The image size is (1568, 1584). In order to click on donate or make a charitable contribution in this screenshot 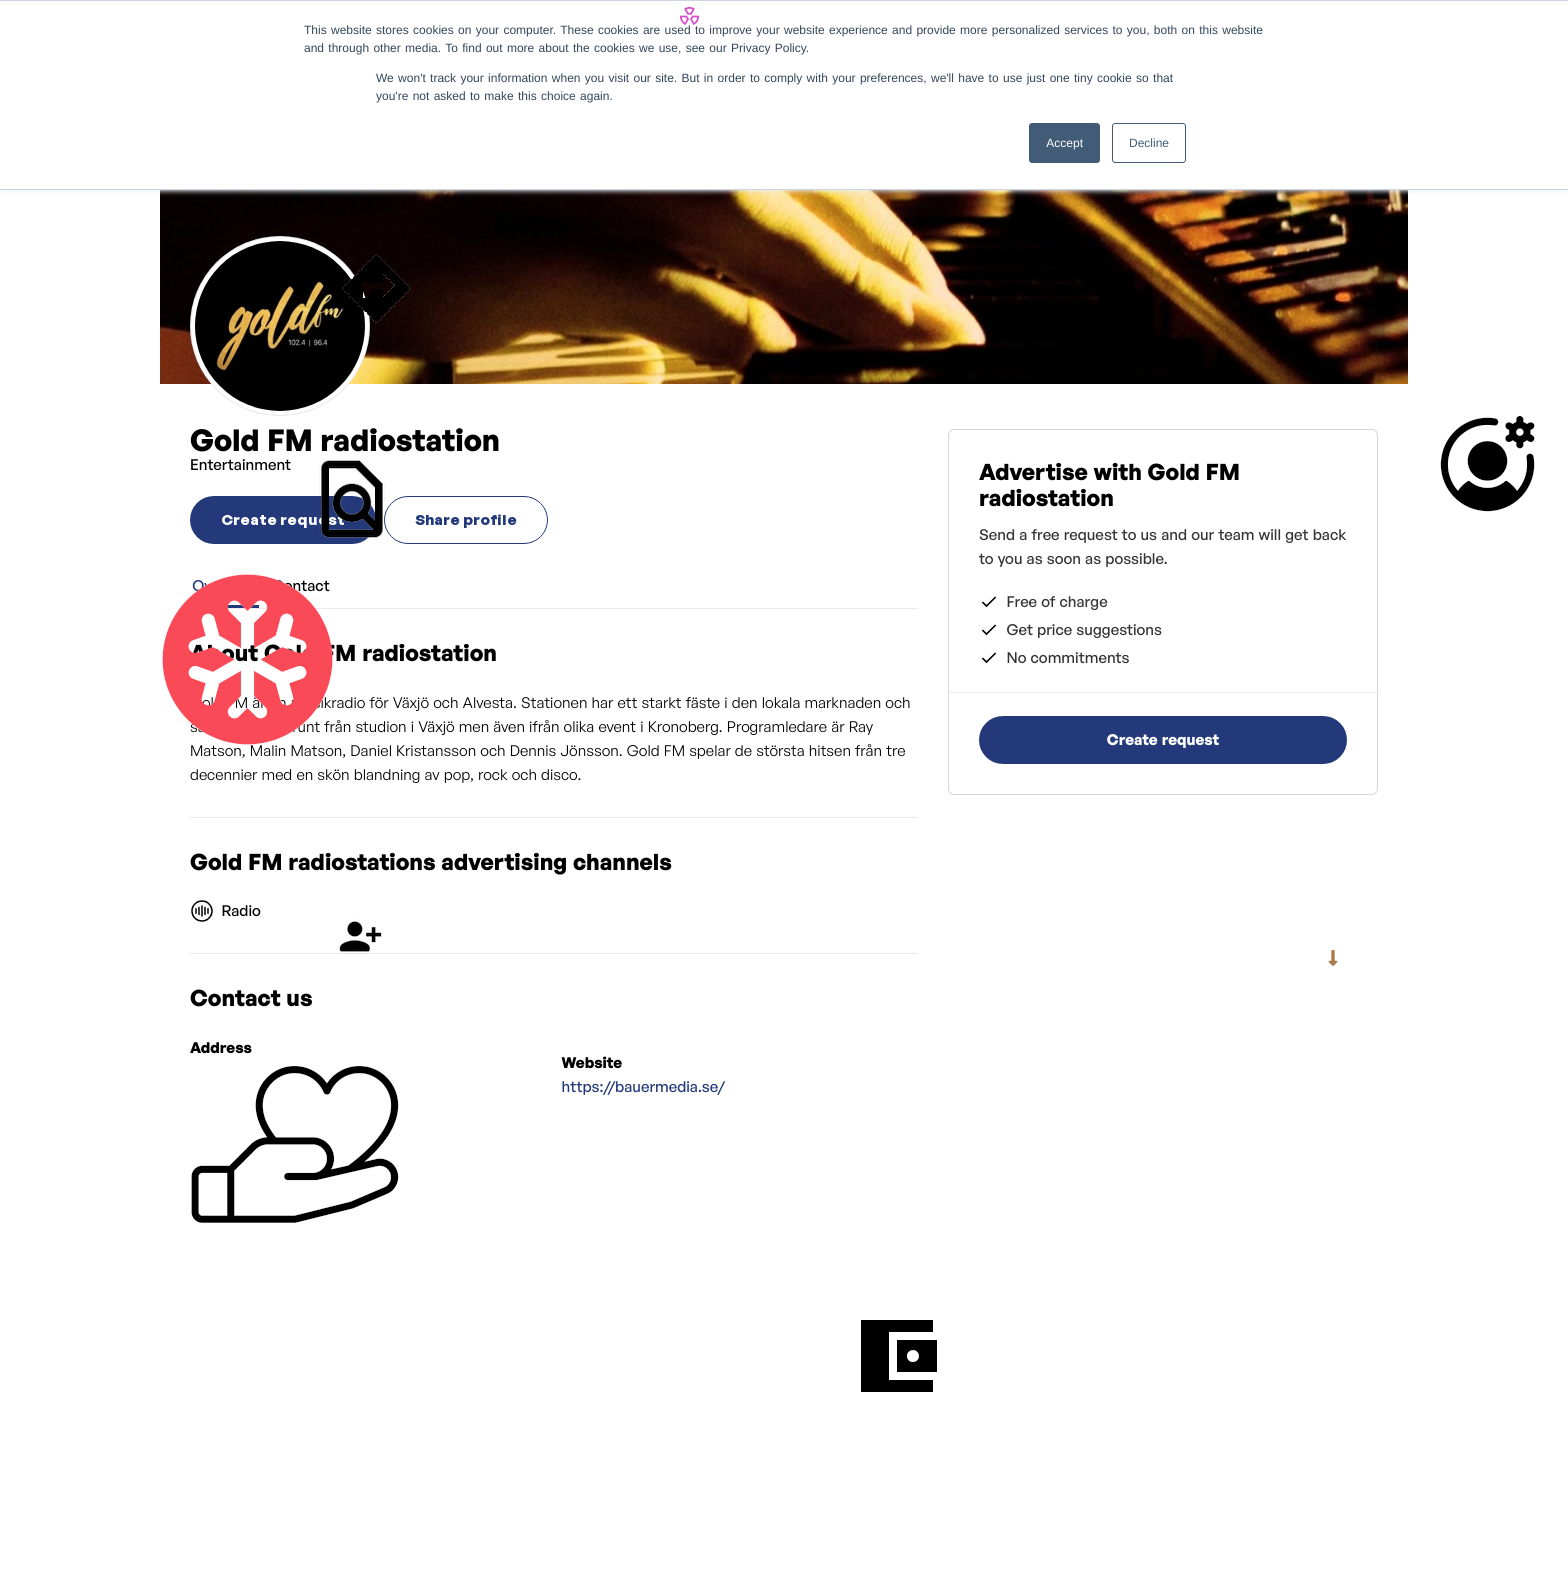, I will do `click(302, 1148)`.